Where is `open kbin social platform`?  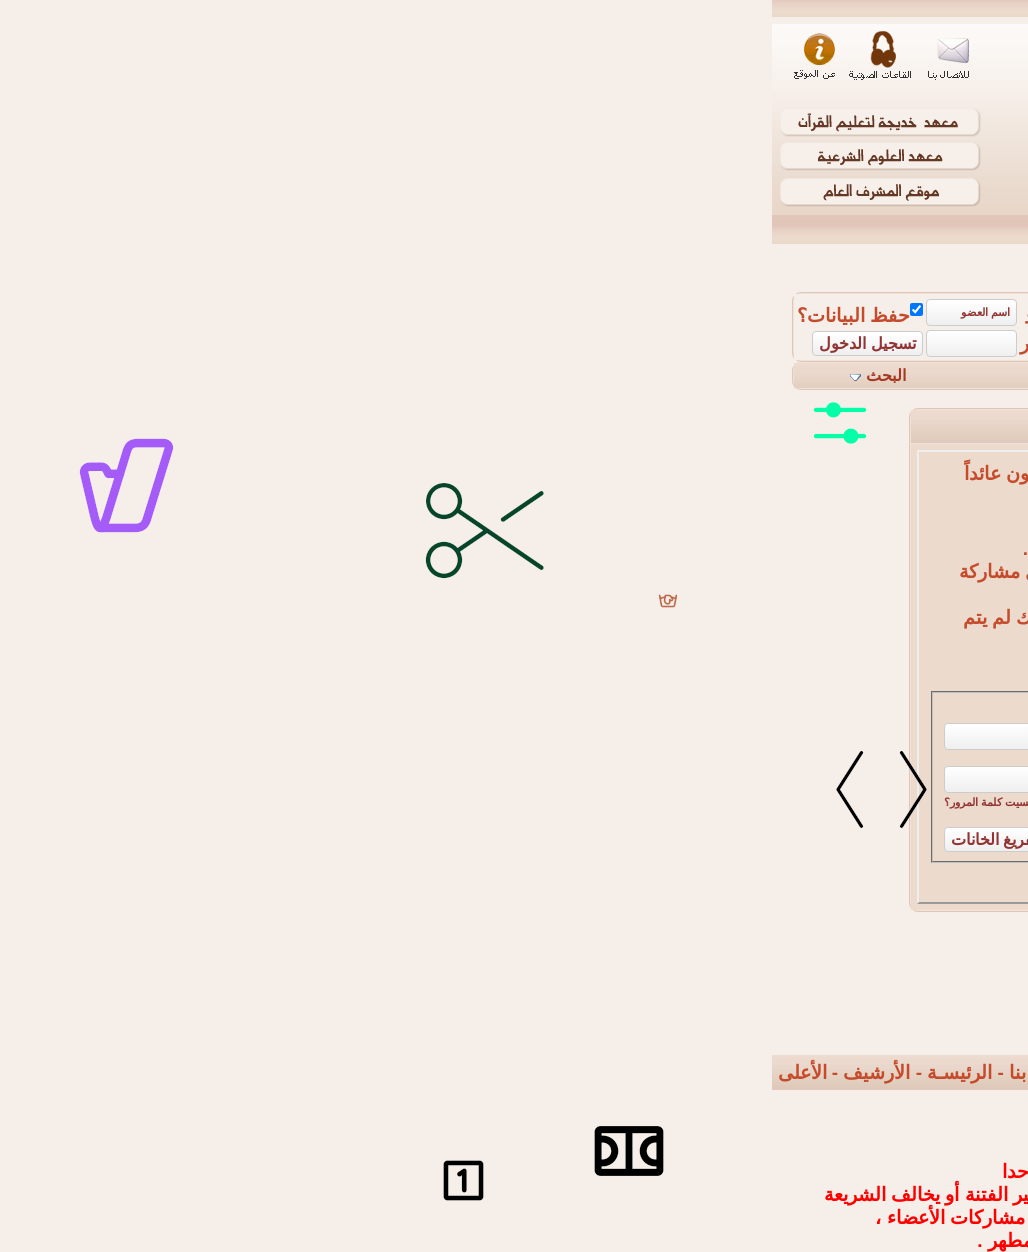
open kbin social platform is located at coordinates (126, 485).